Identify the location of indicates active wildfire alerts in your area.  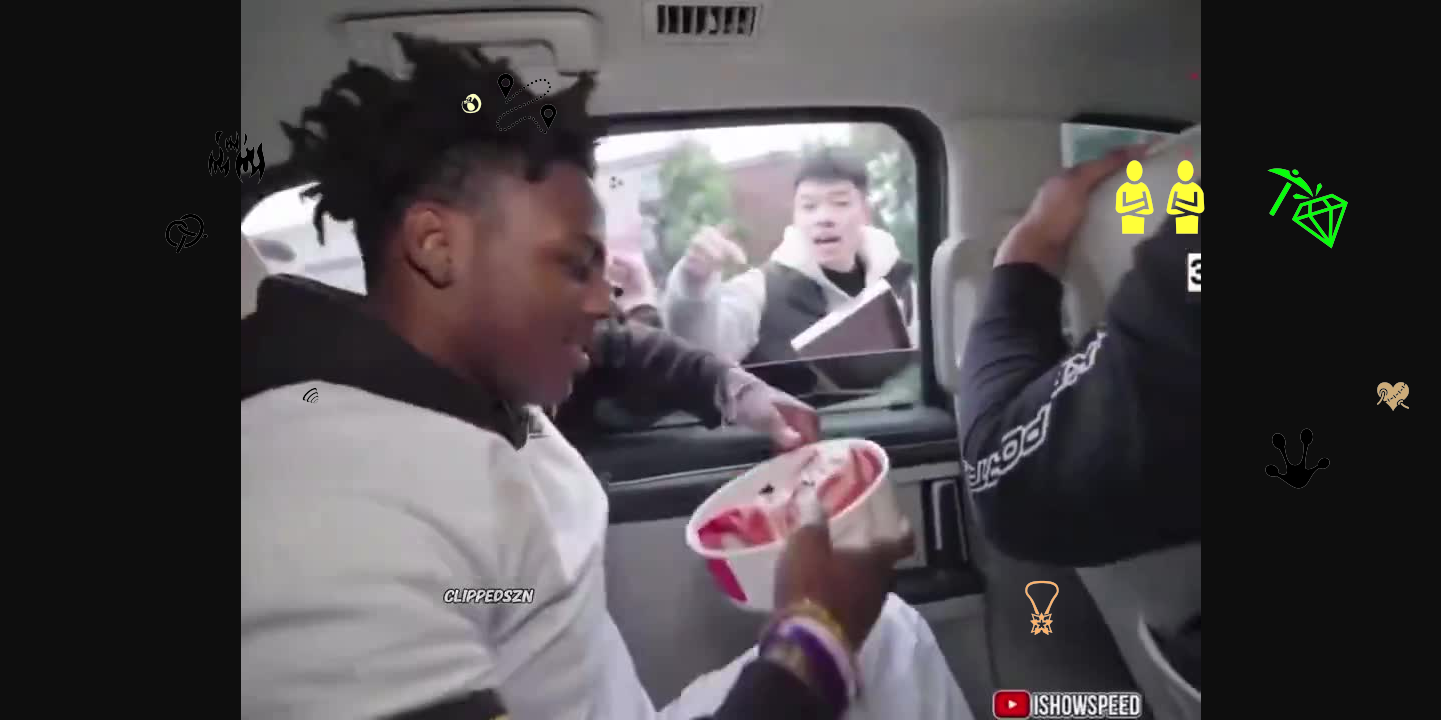
(236, 159).